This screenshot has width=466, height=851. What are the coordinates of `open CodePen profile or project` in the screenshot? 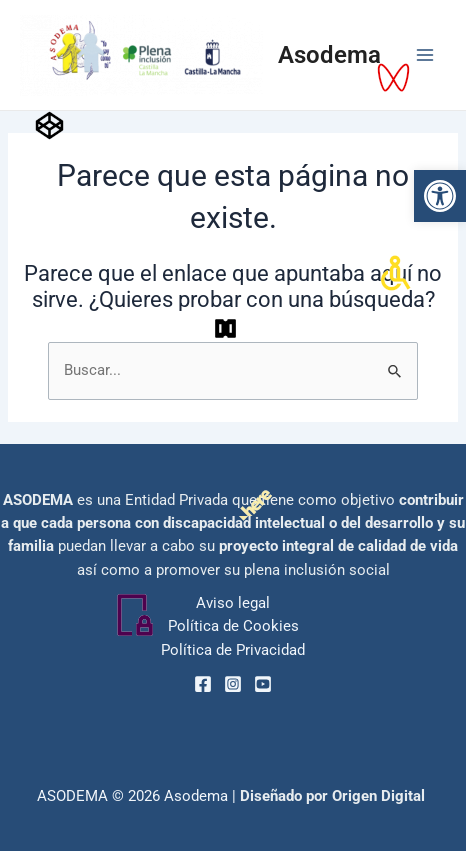 It's located at (49, 125).